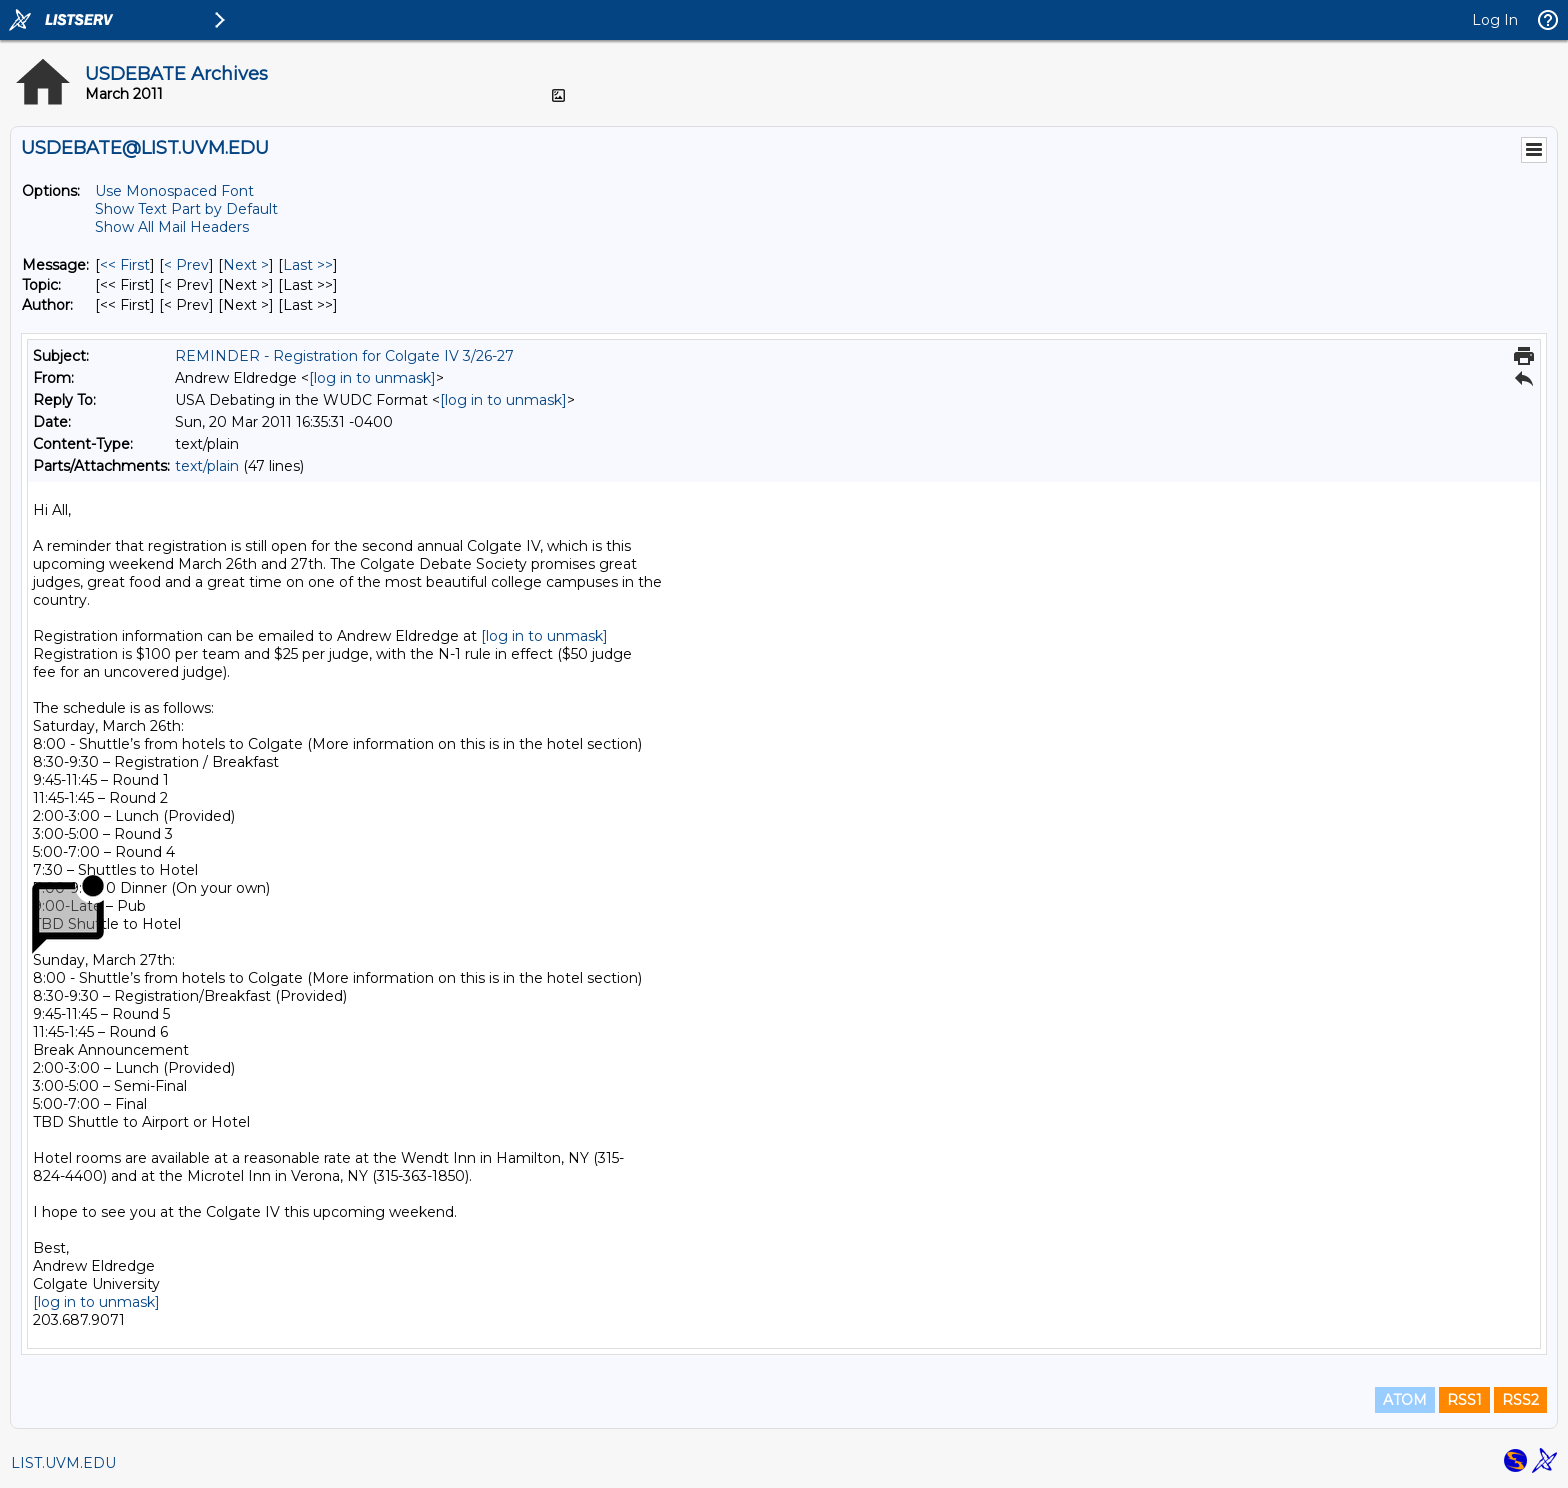 Image resolution: width=1568 pixels, height=1488 pixels. Describe the element at coordinates (68, 918) in the screenshot. I see `indicates unread messages in chat` at that location.